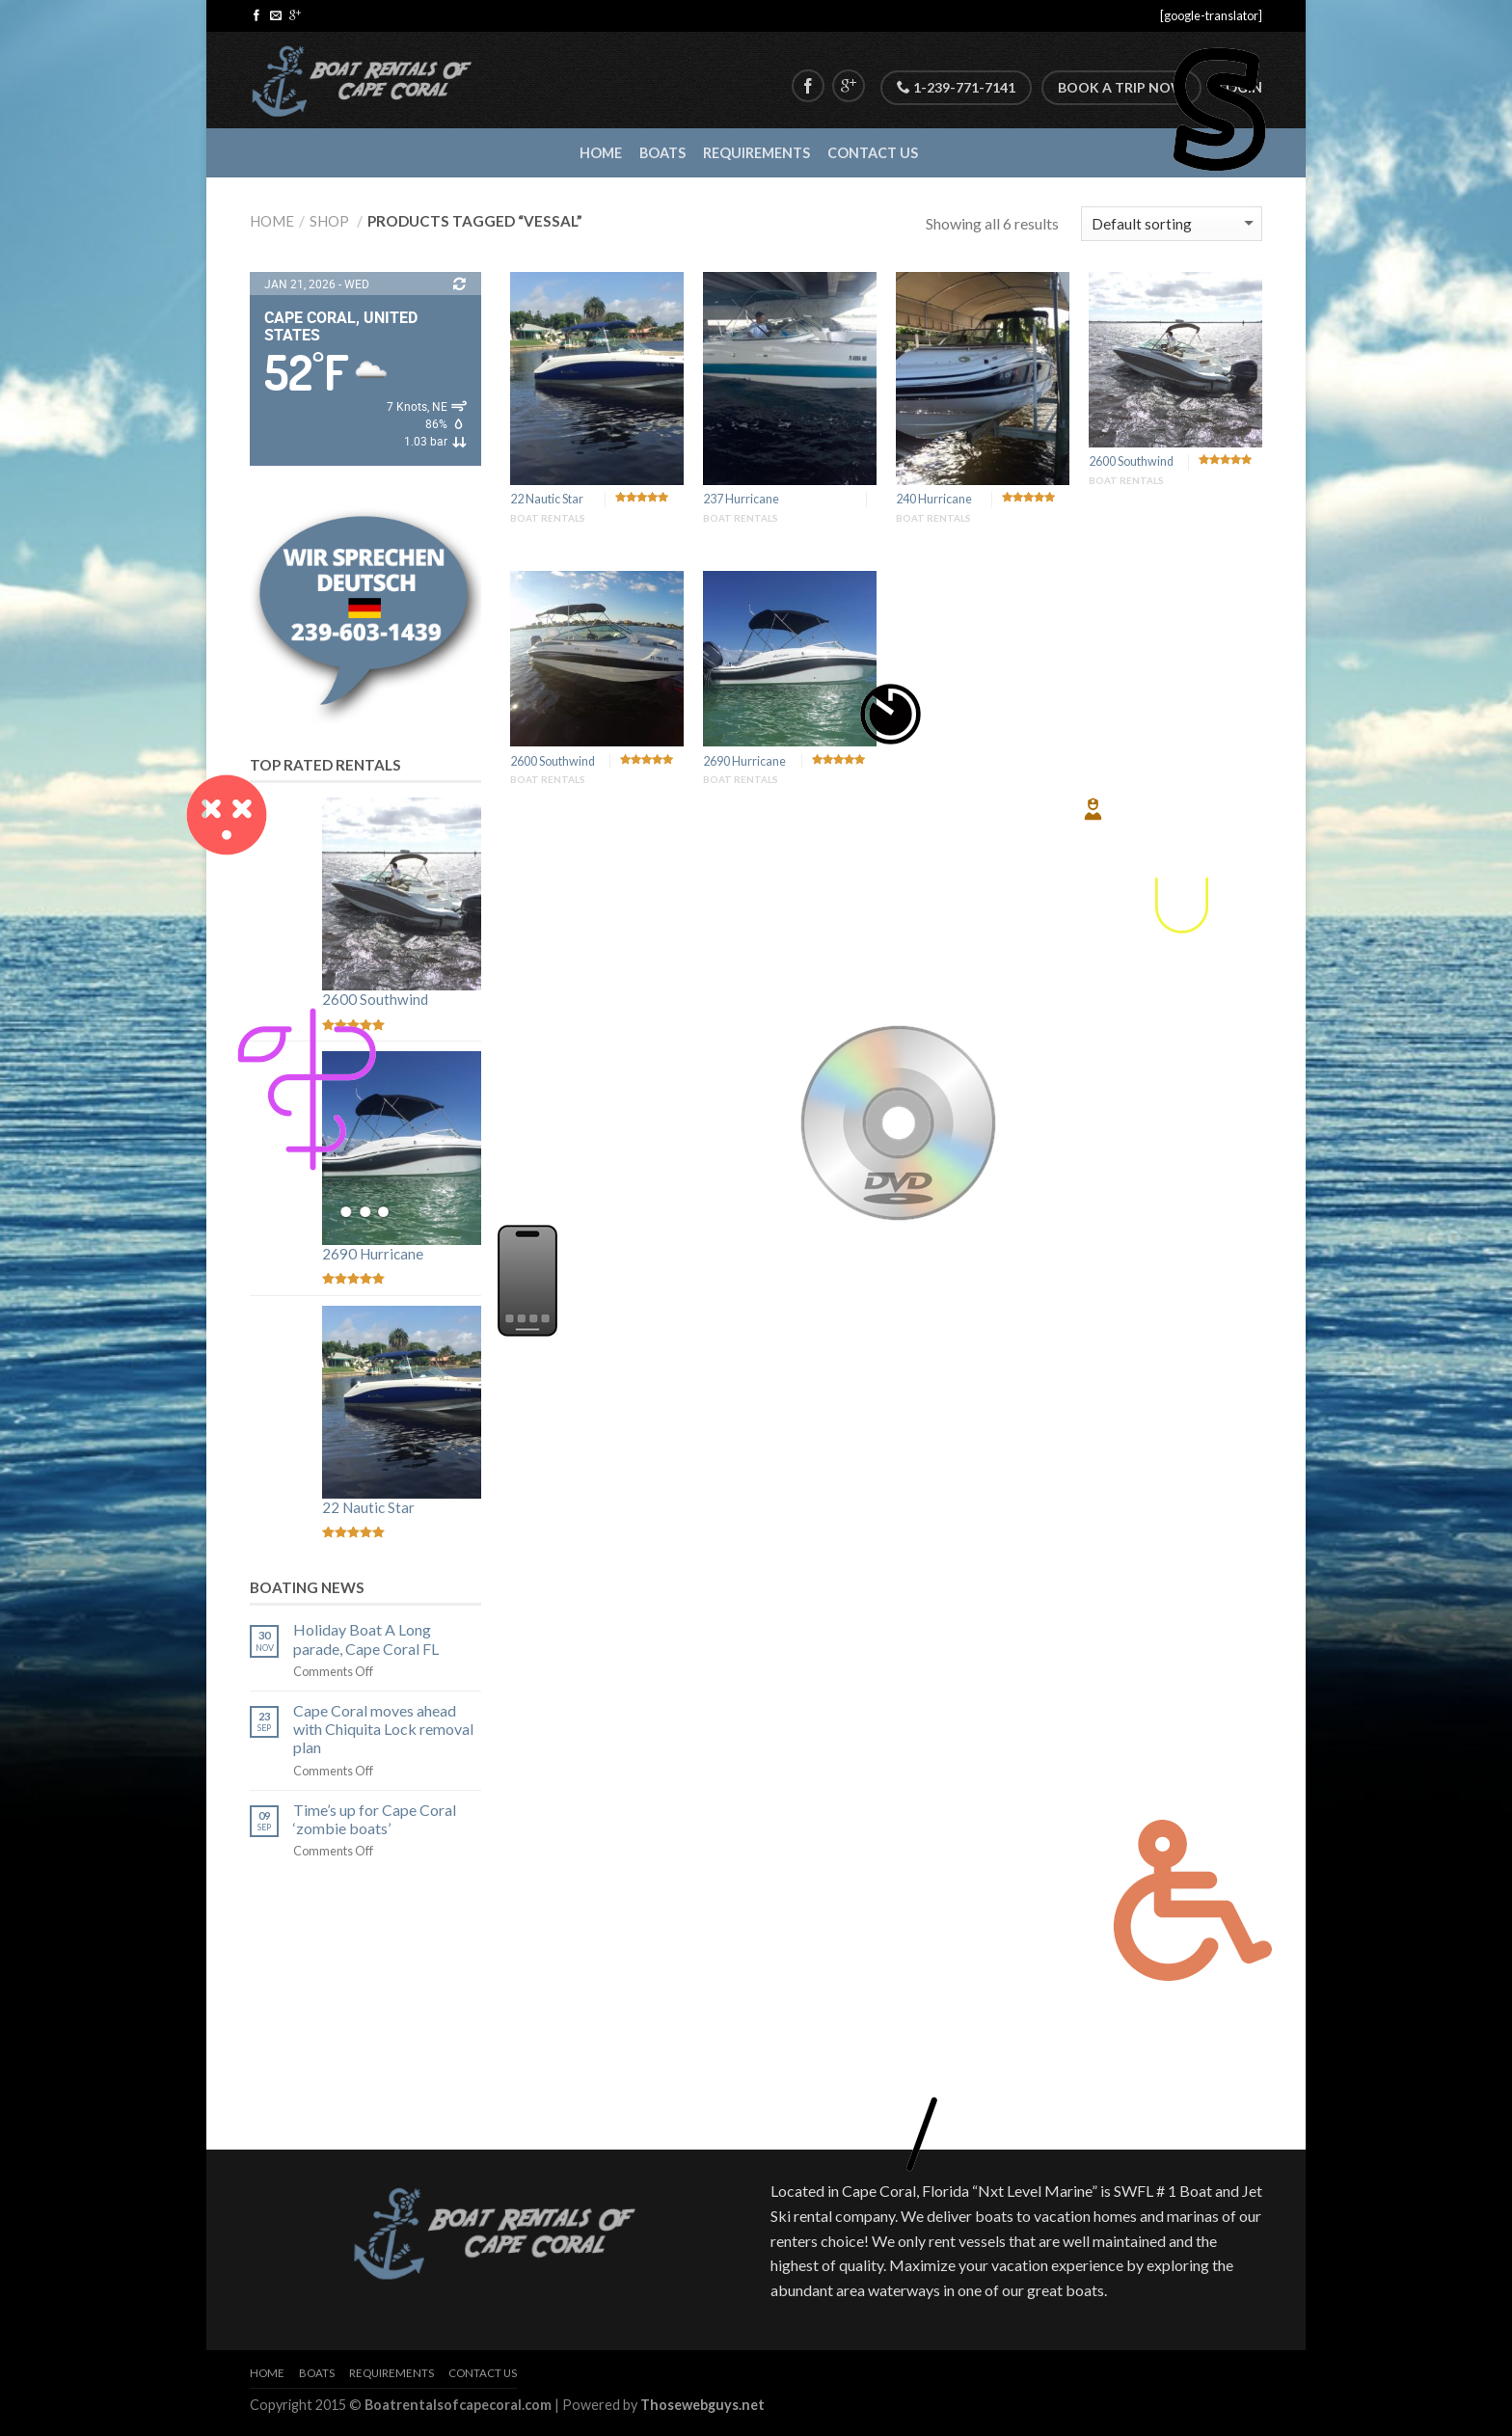 This screenshot has width=1512, height=2436. What do you see at coordinates (890, 714) in the screenshot?
I see `set or view a countdown timer` at bounding box center [890, 714].